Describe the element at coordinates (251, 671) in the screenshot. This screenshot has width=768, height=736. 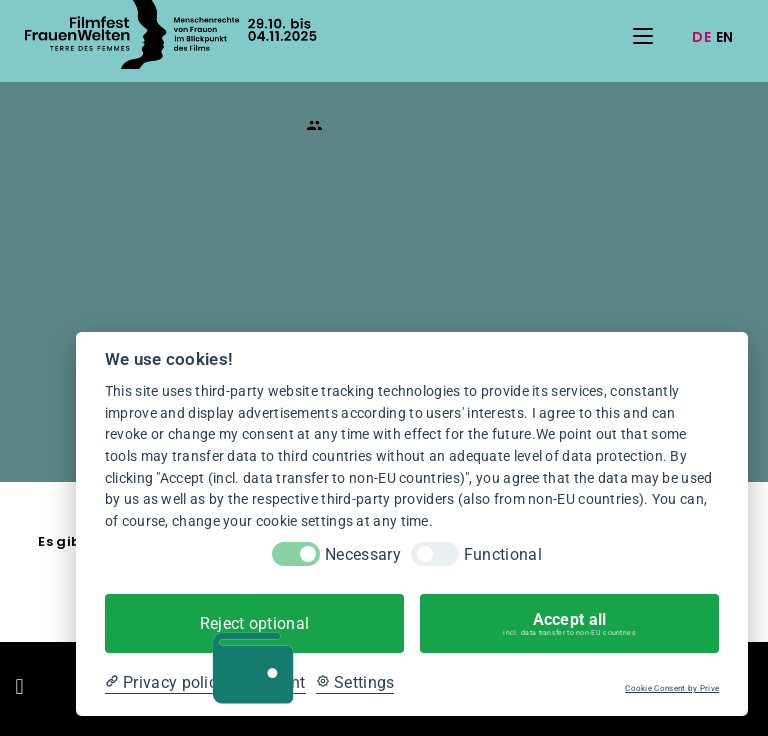
I see `access your wallet or payment methods` at that location.